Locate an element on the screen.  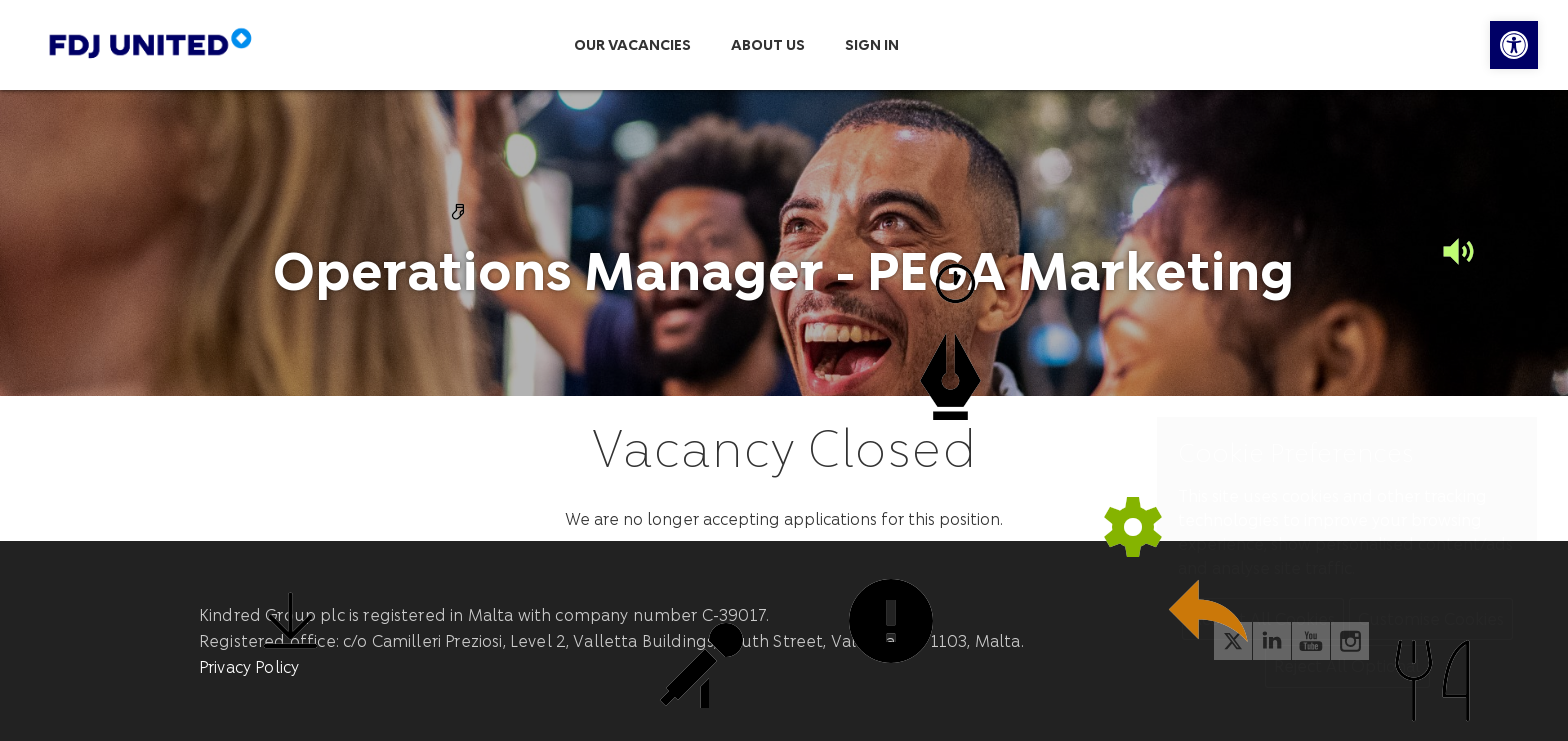
access vector drawing tools is located at coordinates (950, 376).